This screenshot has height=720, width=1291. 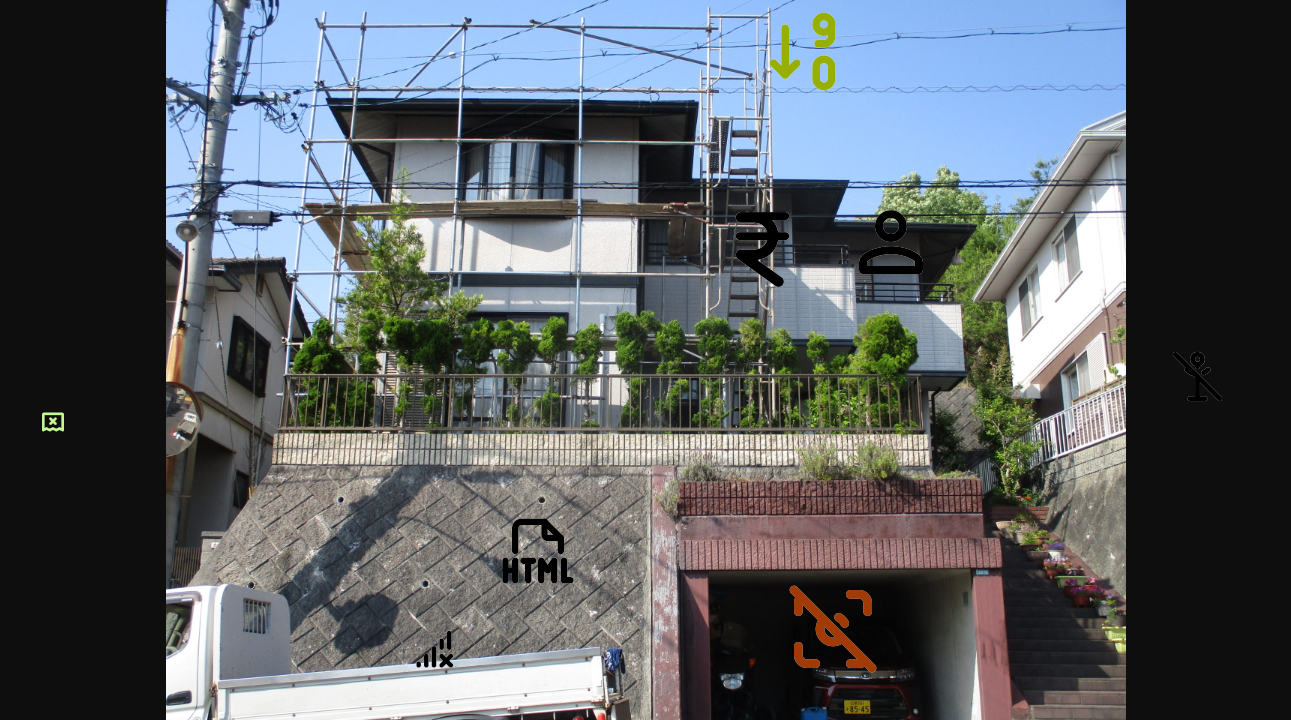 What do you see at coordinates (538, 551) in the screenshot?
I see `indicates an HTML file type` at bounding box center [538, 551].